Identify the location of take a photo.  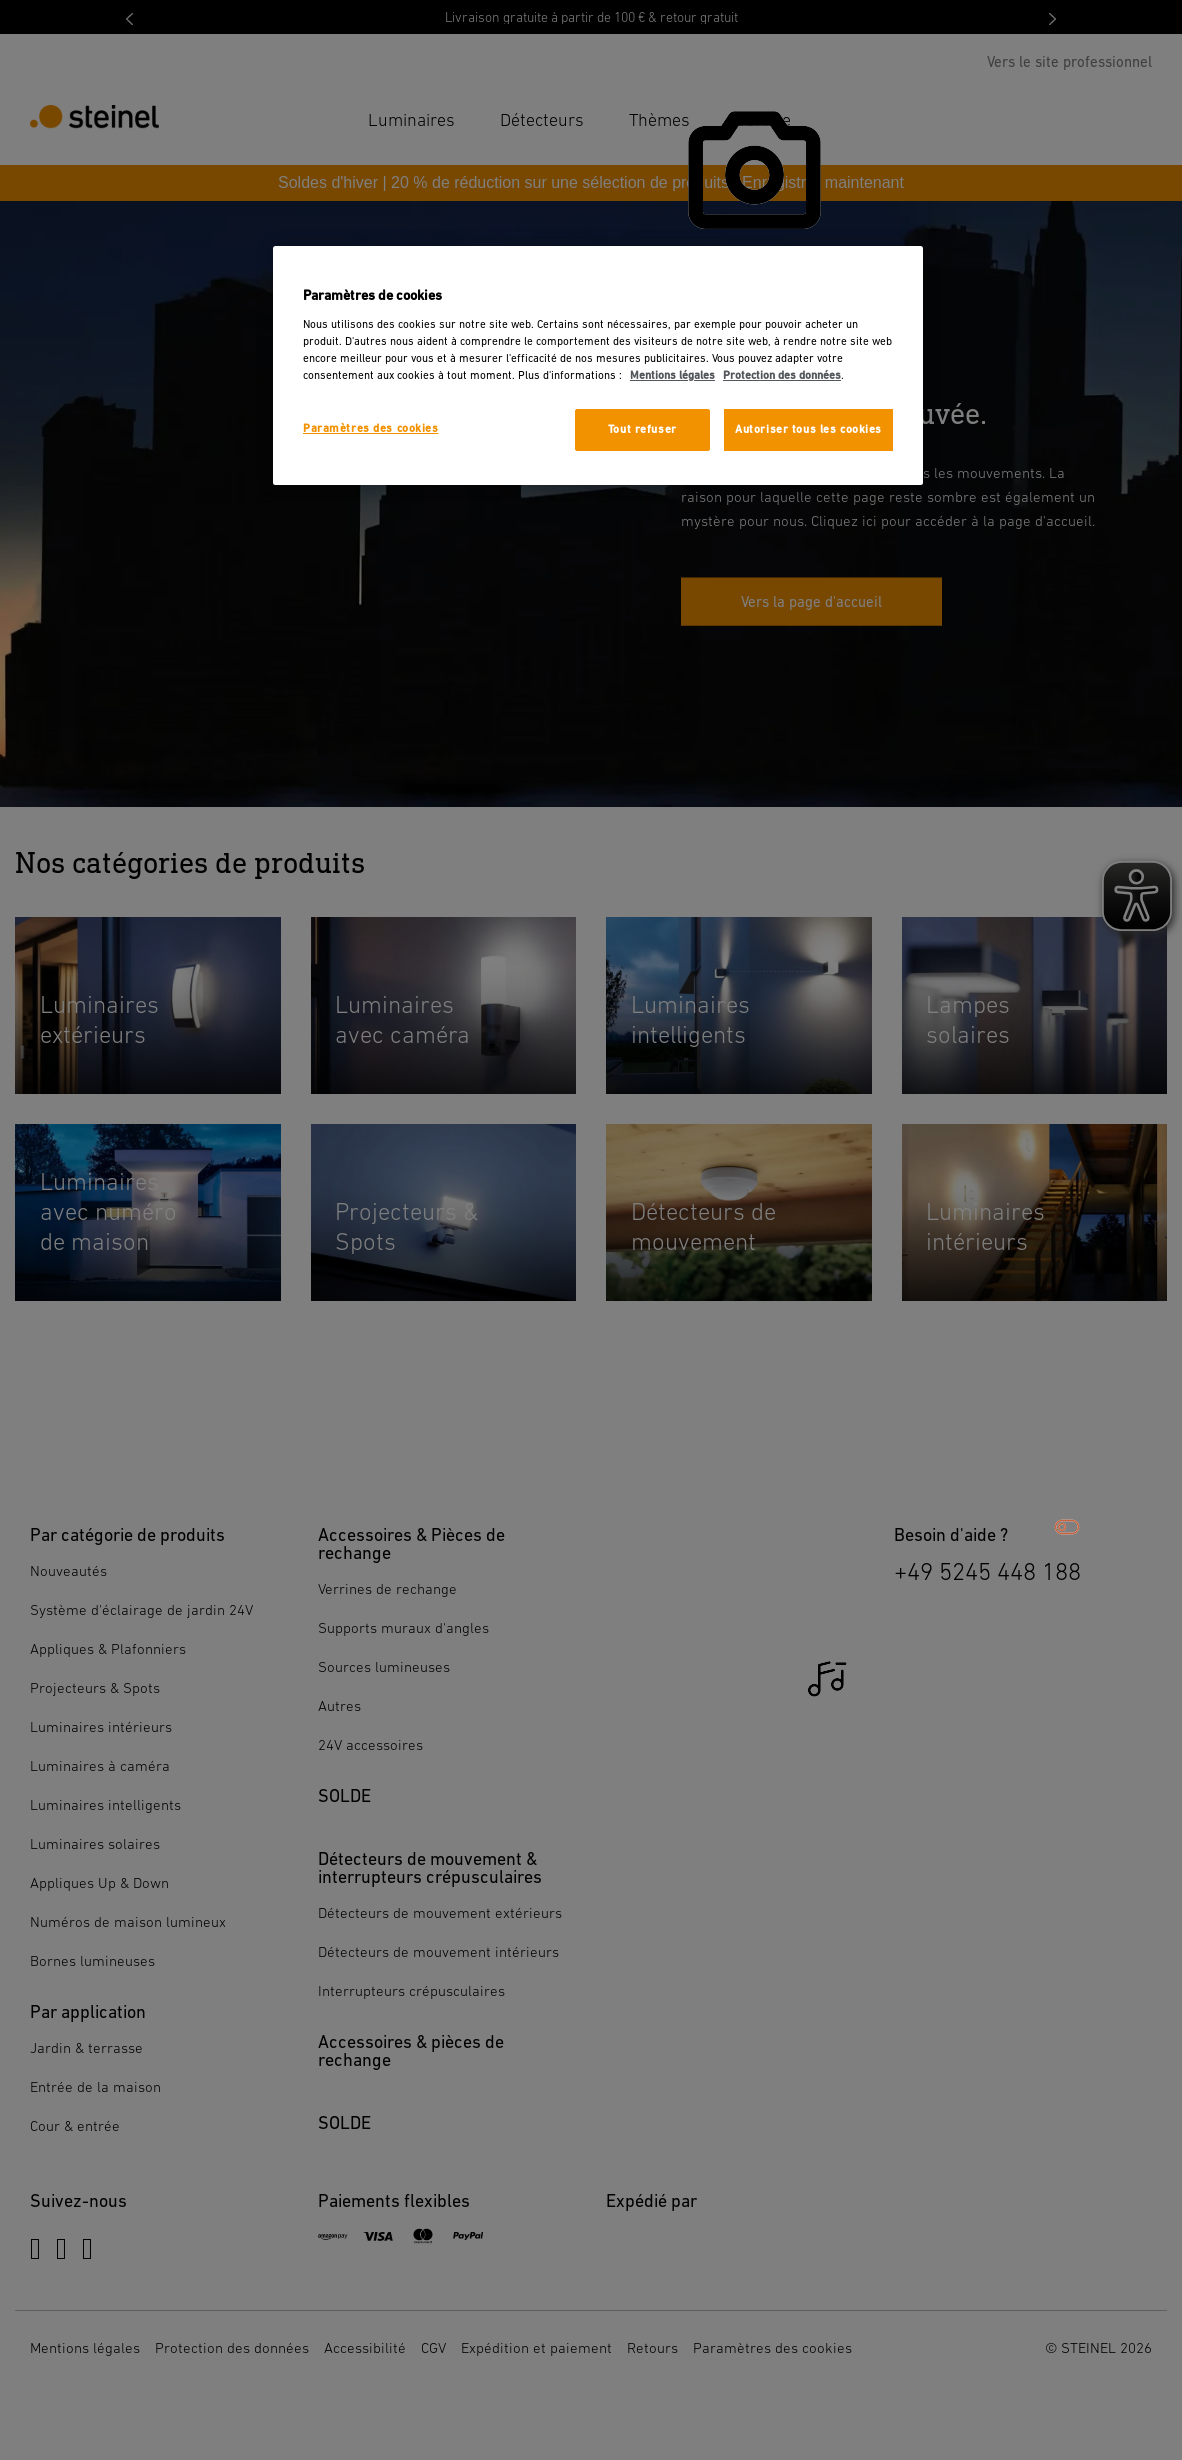
(754, 172).